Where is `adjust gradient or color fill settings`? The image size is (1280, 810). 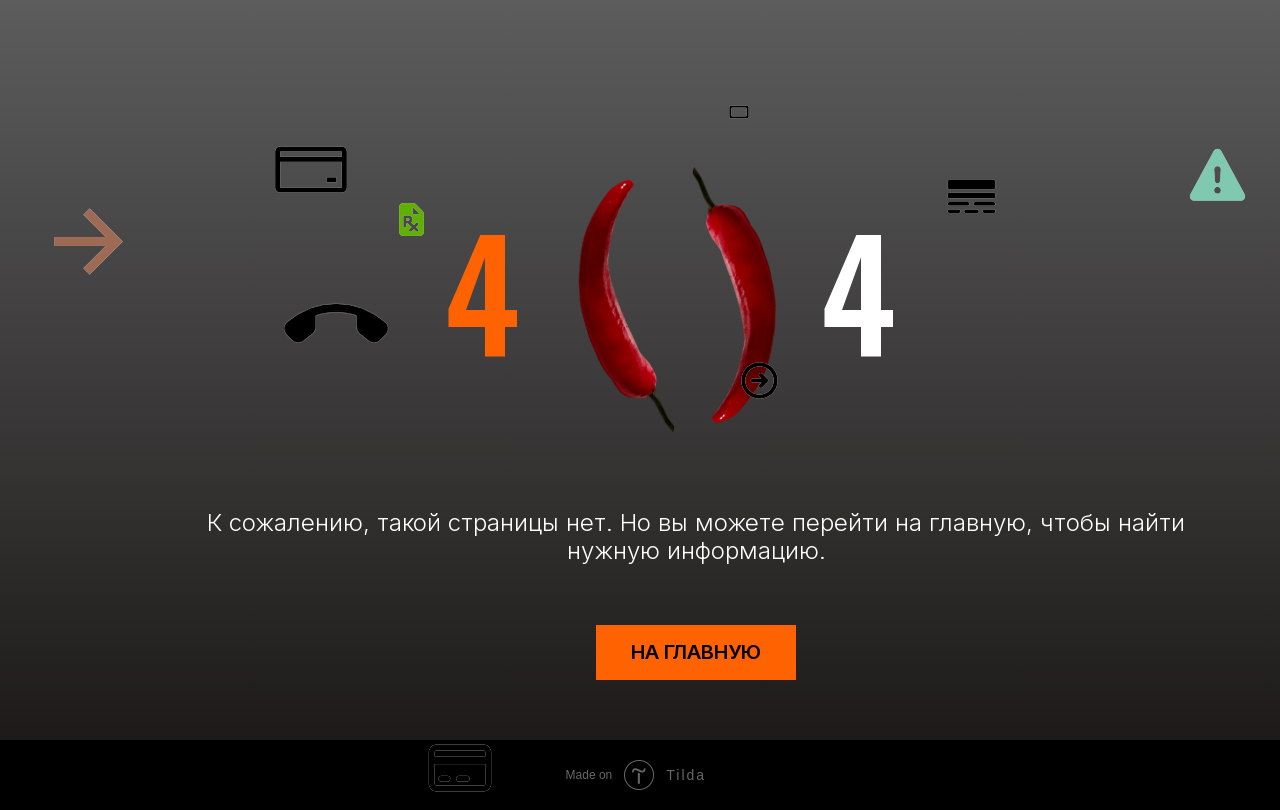
adjust gradient or color fill settings is located at coordinates (971, 196).